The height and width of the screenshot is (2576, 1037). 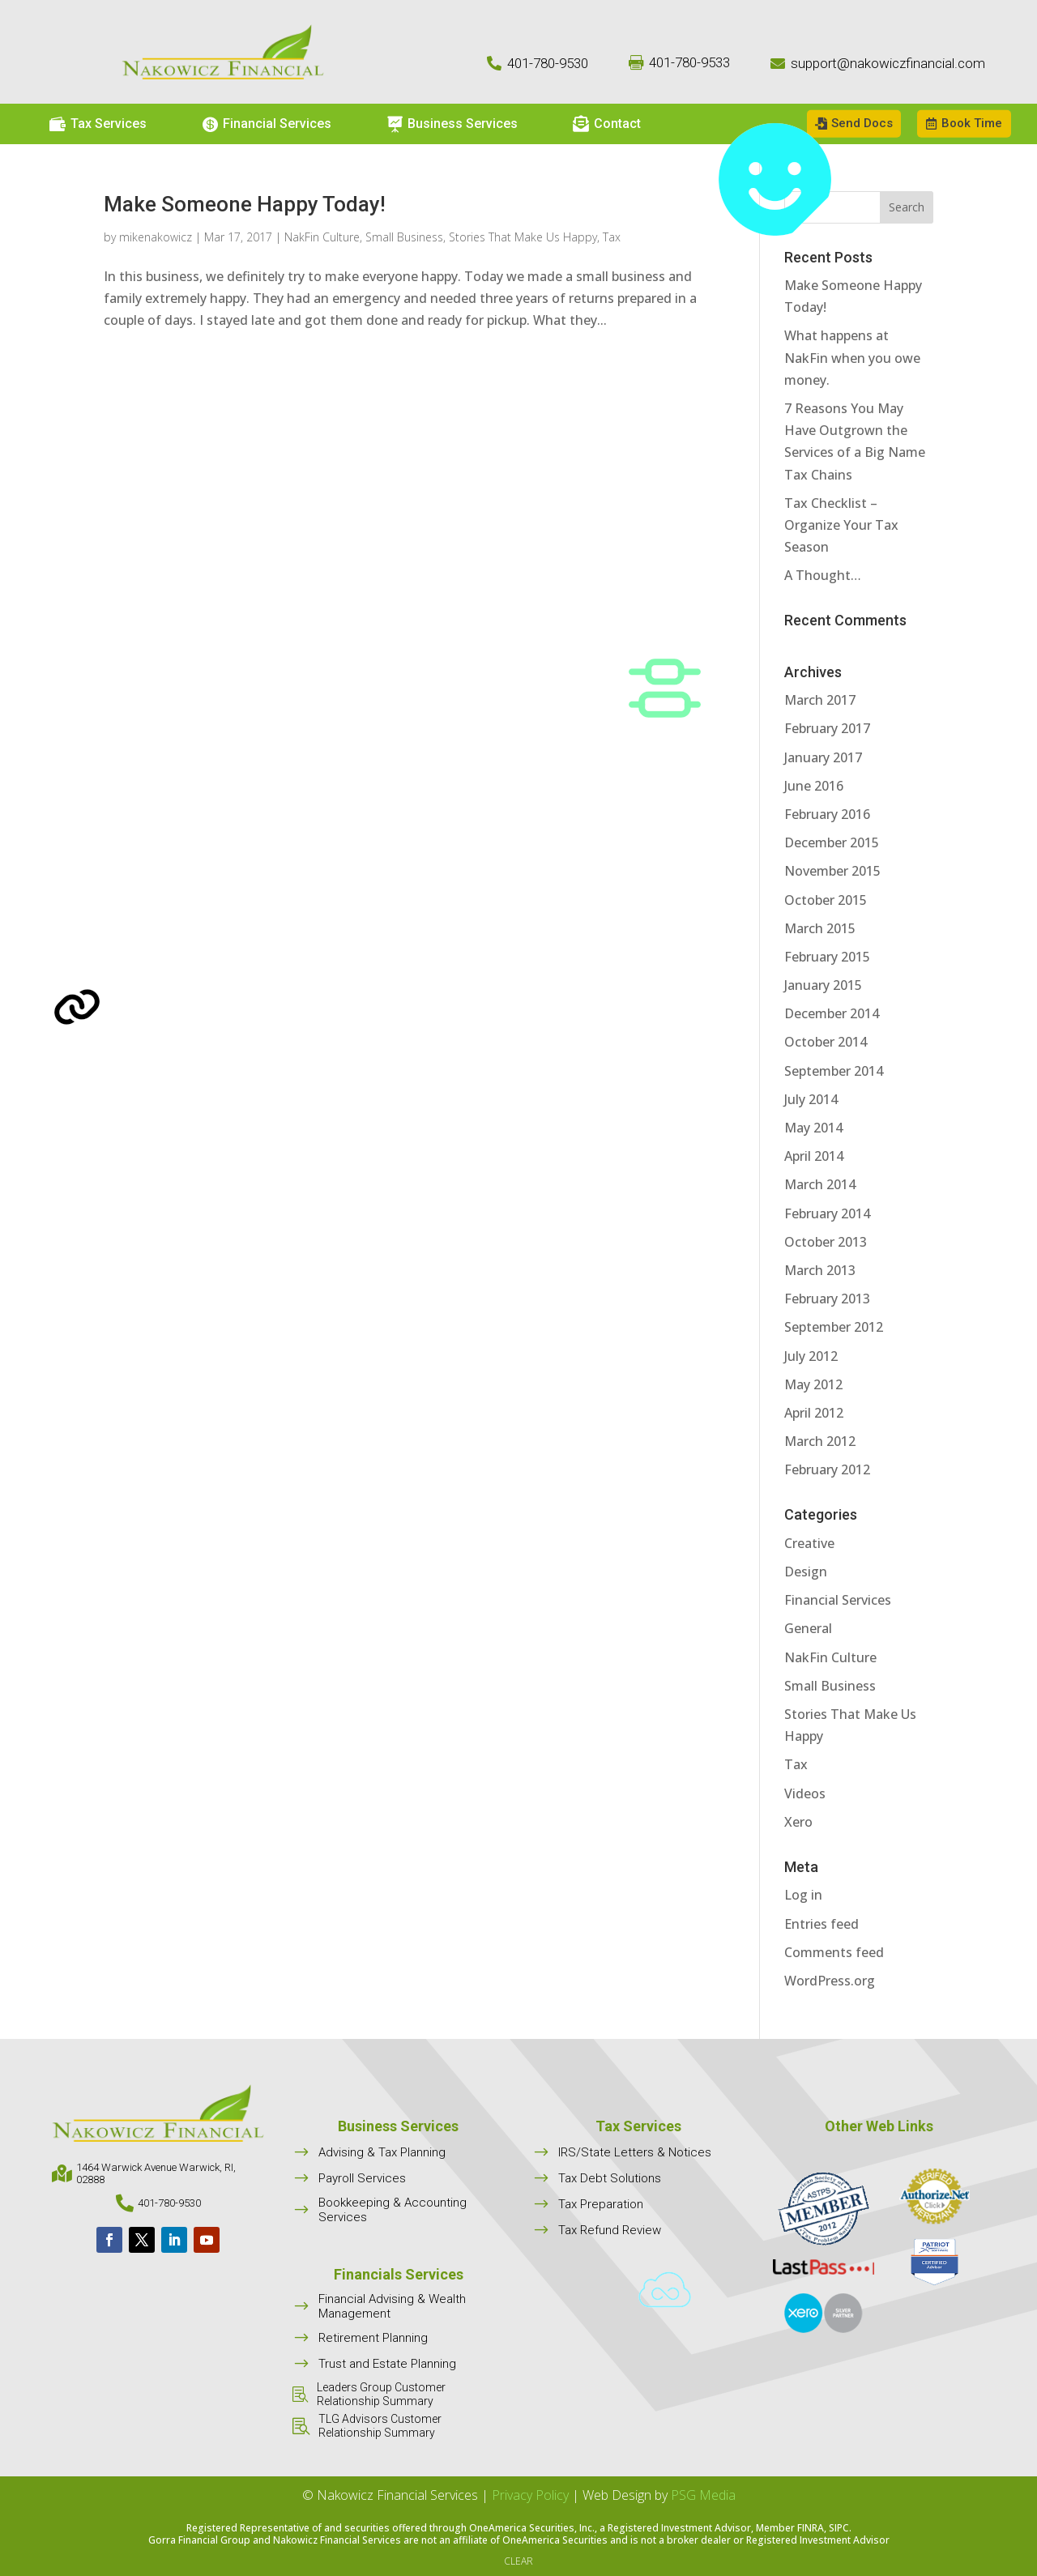 What do you see at coordinates (775, 179) in the screenshot?
I see `add a sticker to your message` at bounding box center [775, 179].